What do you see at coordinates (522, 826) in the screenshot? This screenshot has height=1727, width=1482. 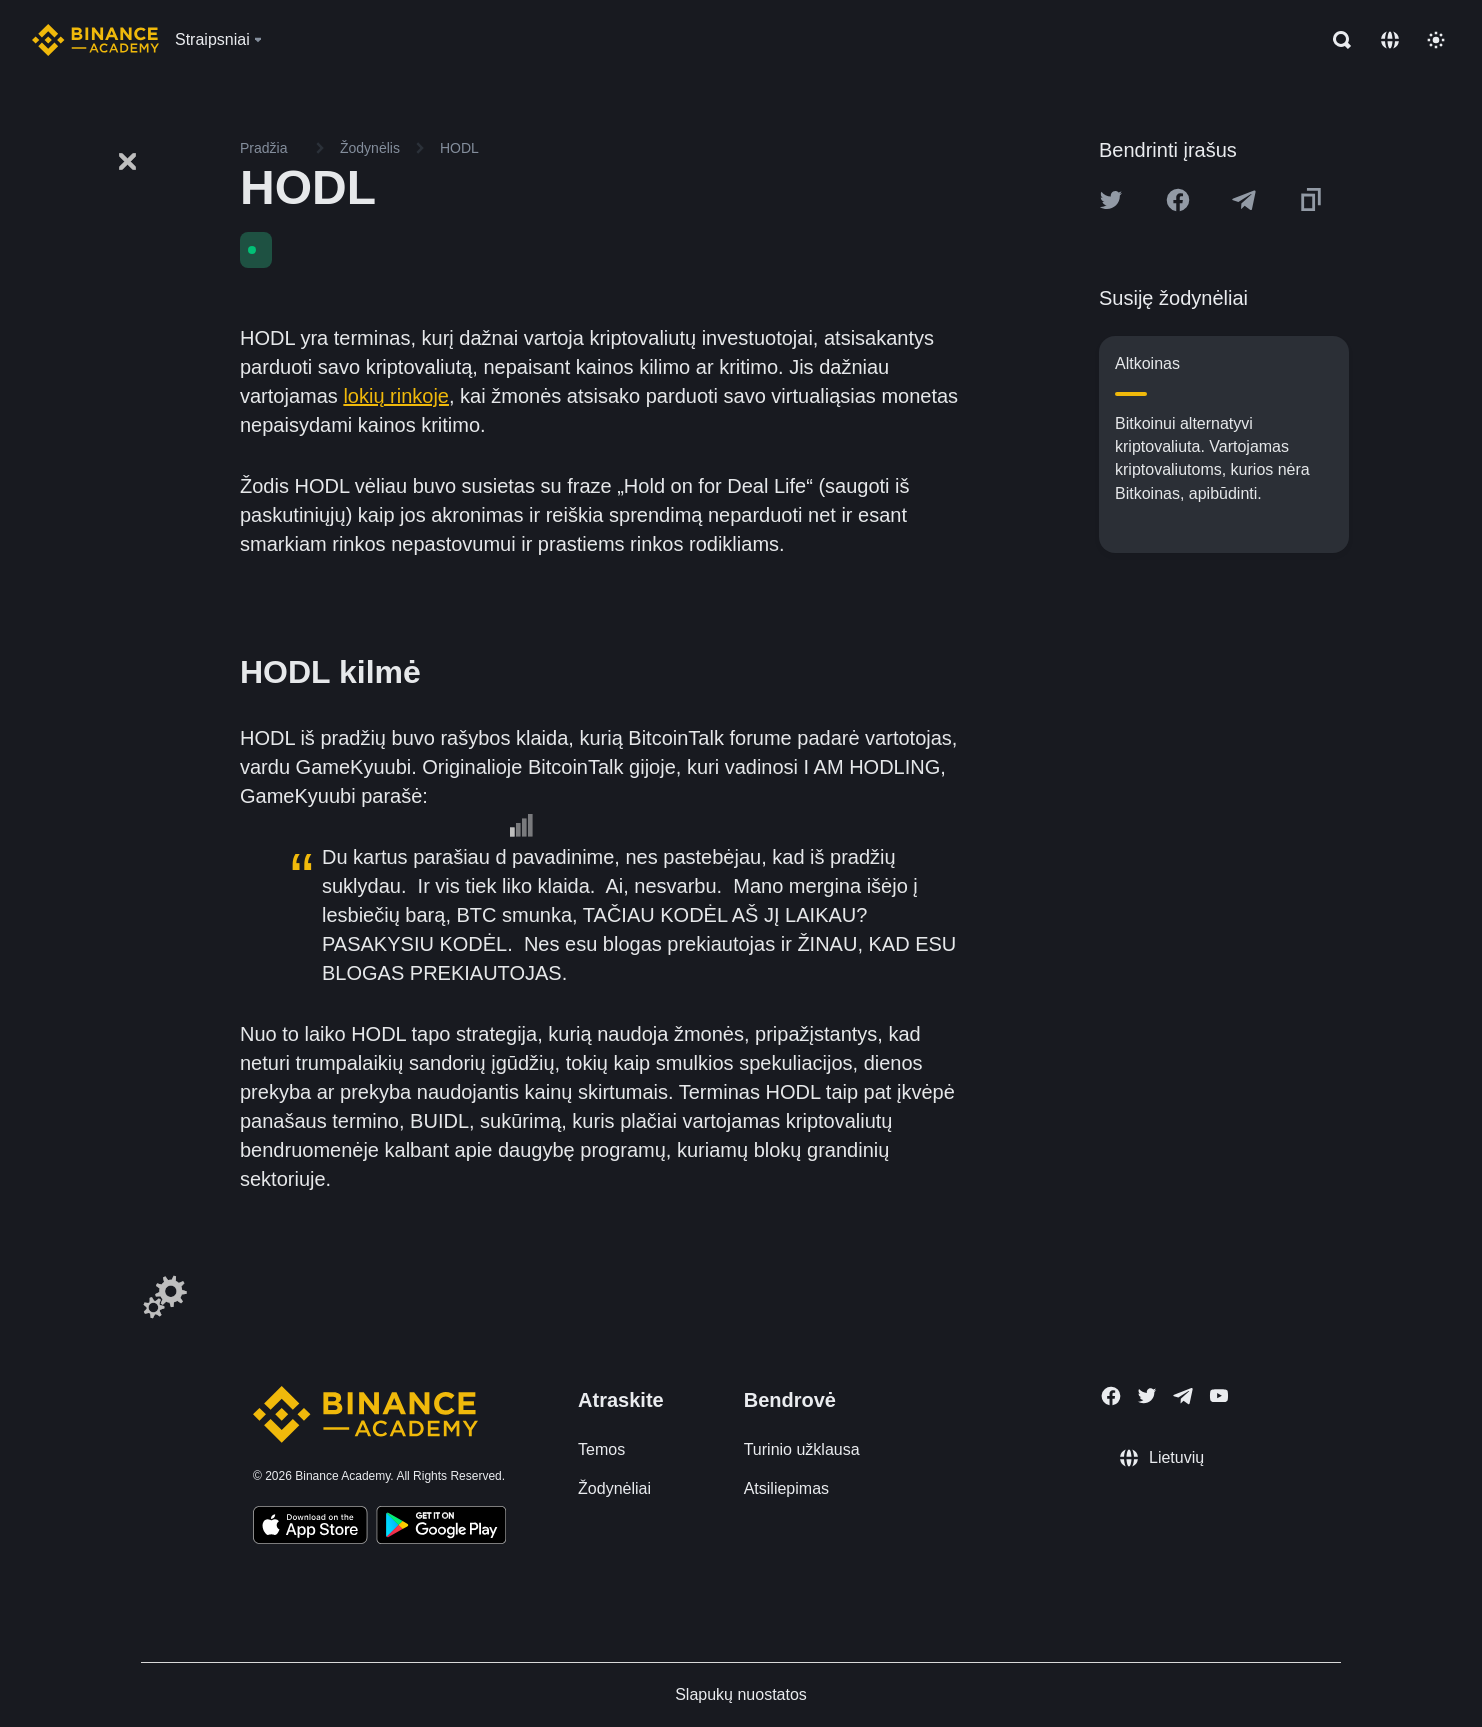 I see `indicates weak cellular signal strength` at bounding box center [522, 826].